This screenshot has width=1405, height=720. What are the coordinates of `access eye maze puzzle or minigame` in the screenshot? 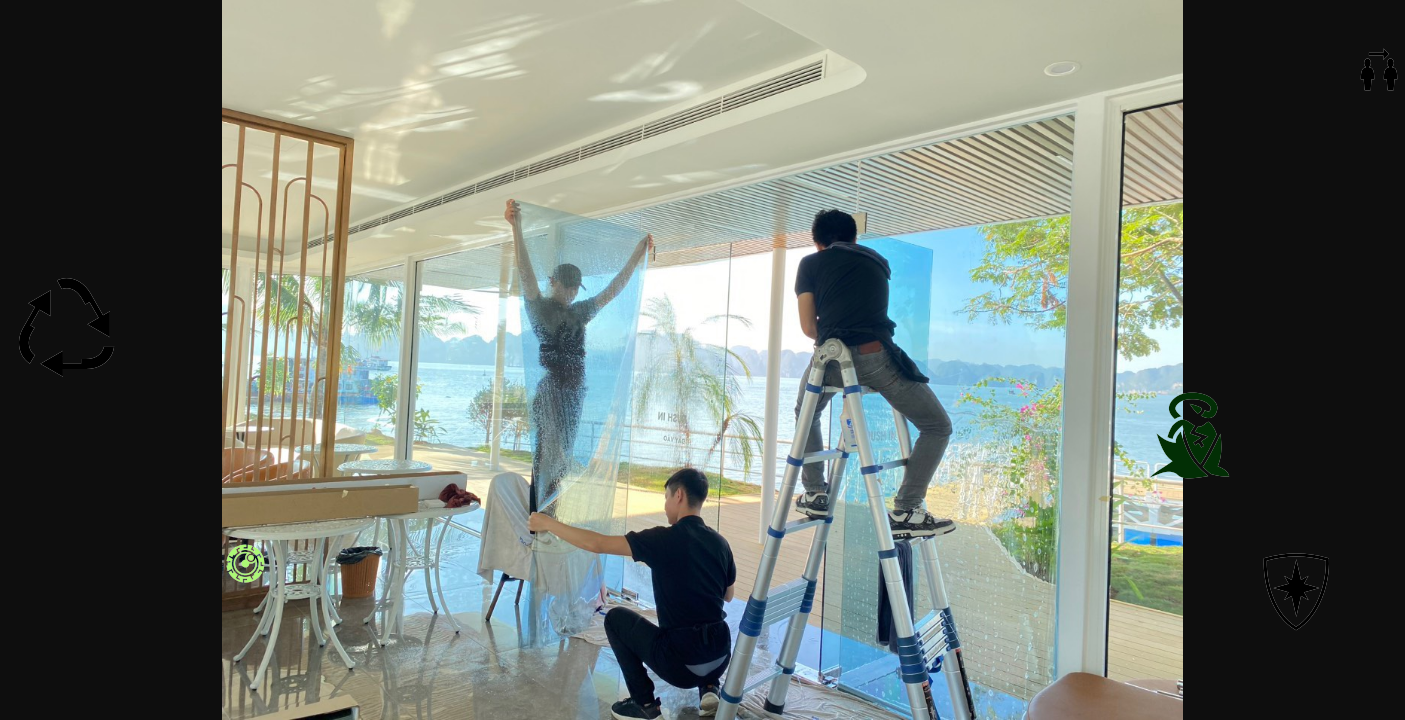 It's located at (245, 563).